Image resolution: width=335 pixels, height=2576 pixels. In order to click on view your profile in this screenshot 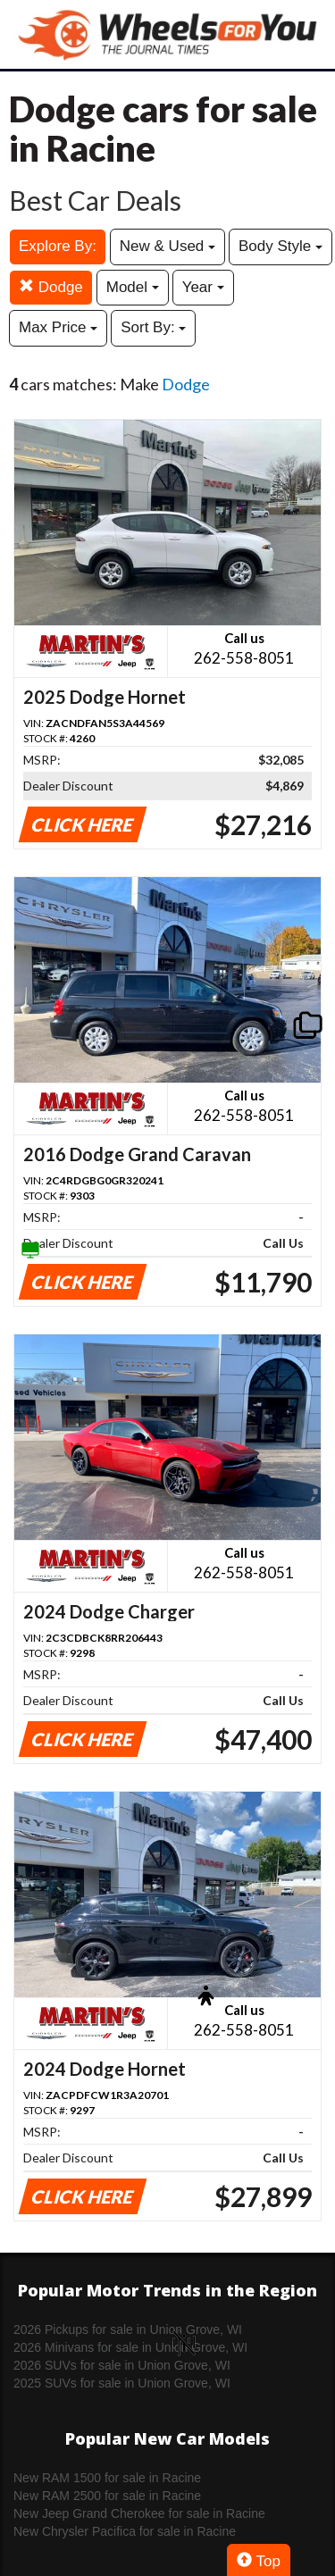, I will do `click(205, 1995)`.